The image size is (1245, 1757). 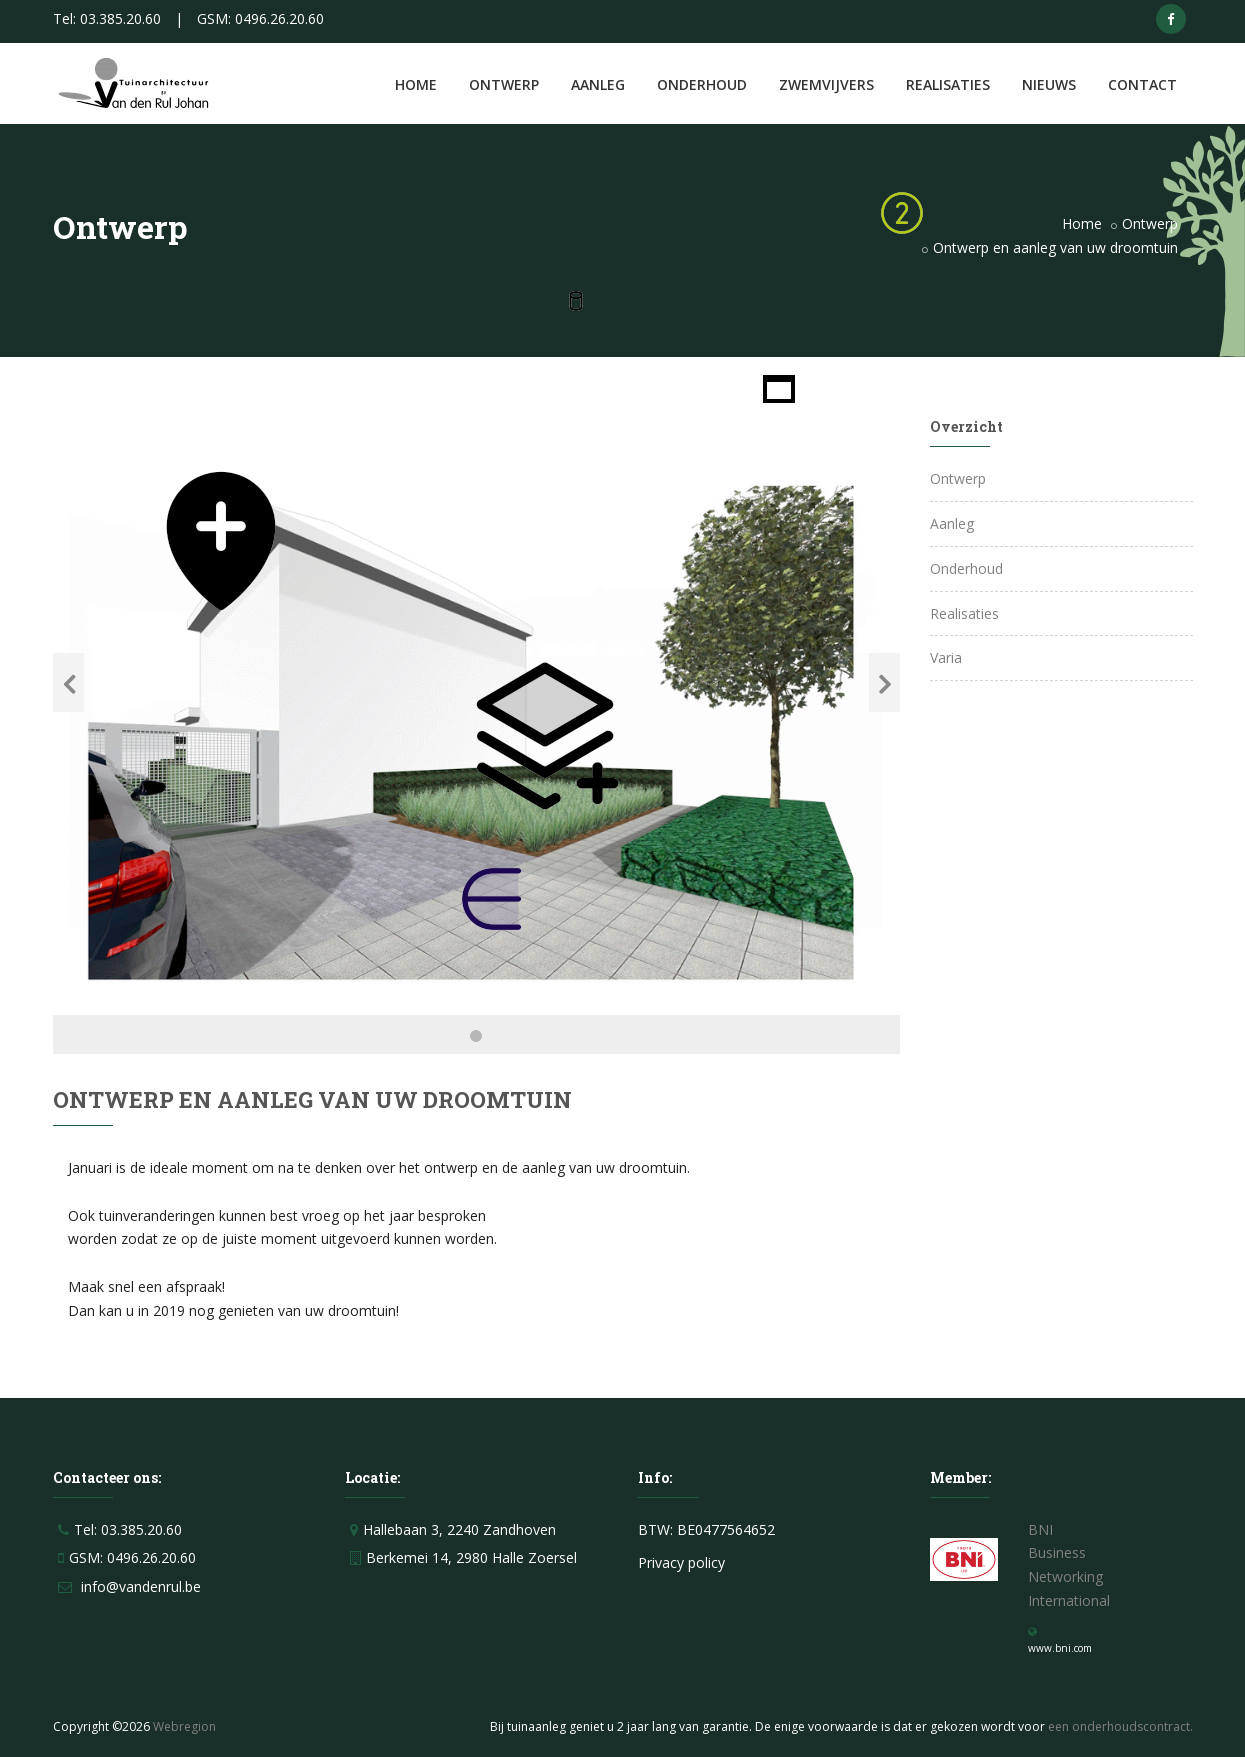 What do you see at coordinates (493, 899) in the screenshot?
I see `indicates set membership in mathematical notation` at bounding box center [493, 899].